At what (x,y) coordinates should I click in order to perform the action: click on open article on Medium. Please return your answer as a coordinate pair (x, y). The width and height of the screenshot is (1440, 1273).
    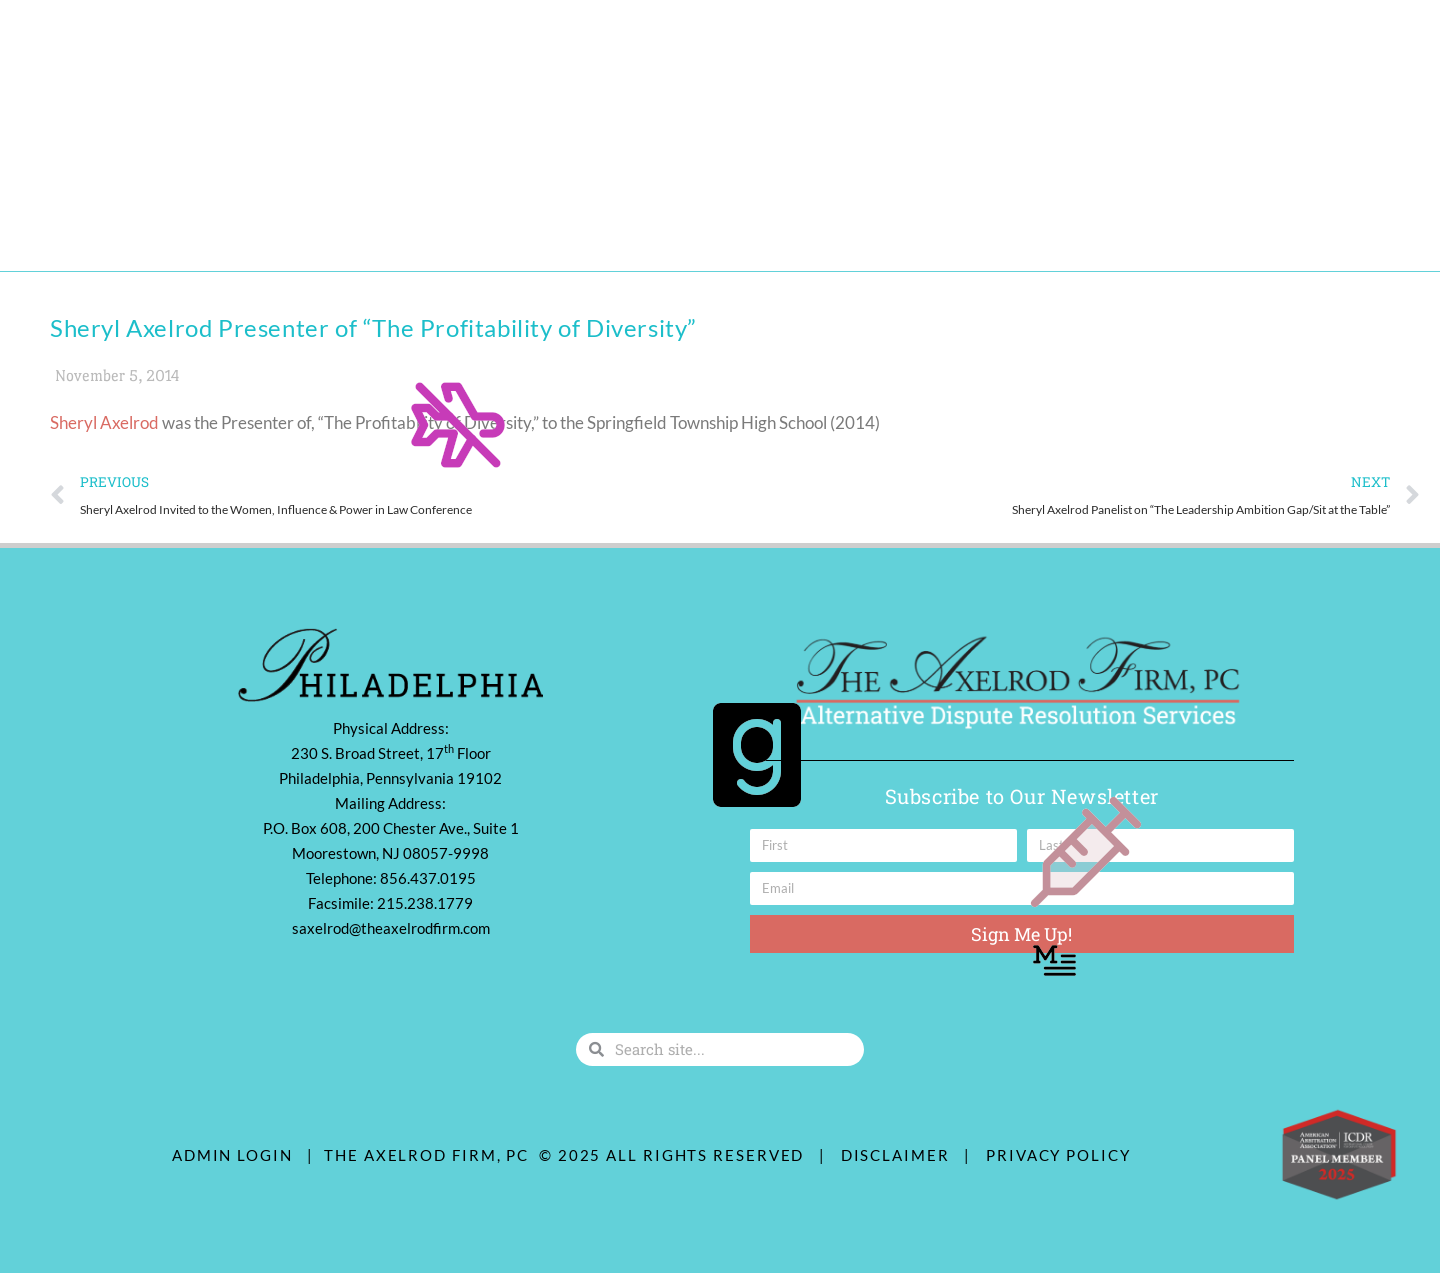
    Looking at the image, I should click on (1054, 960).